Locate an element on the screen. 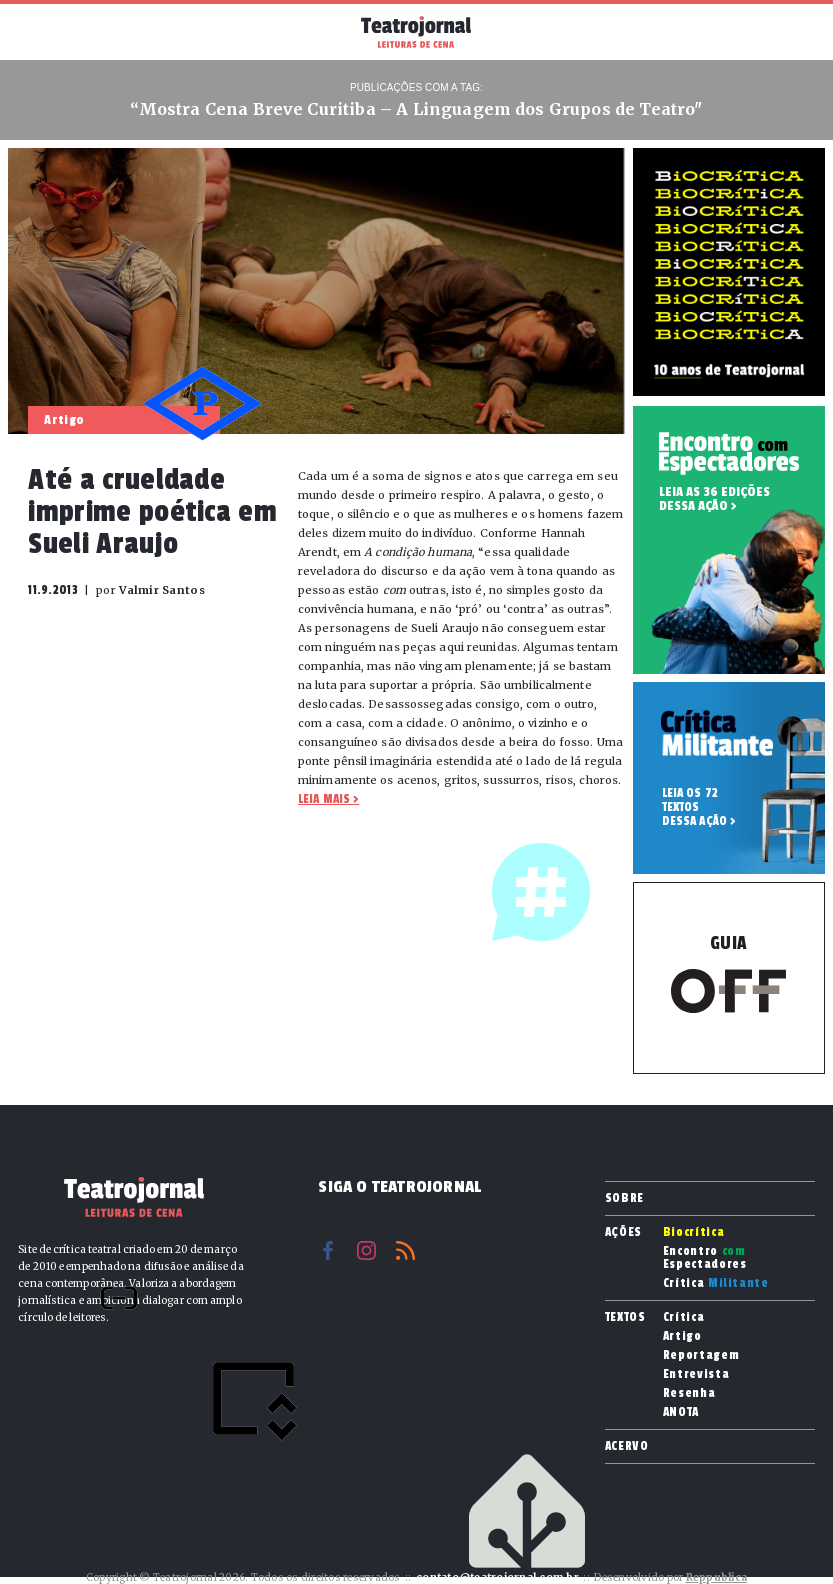  open a chat channel or thread is located at coordinates (541, 892).